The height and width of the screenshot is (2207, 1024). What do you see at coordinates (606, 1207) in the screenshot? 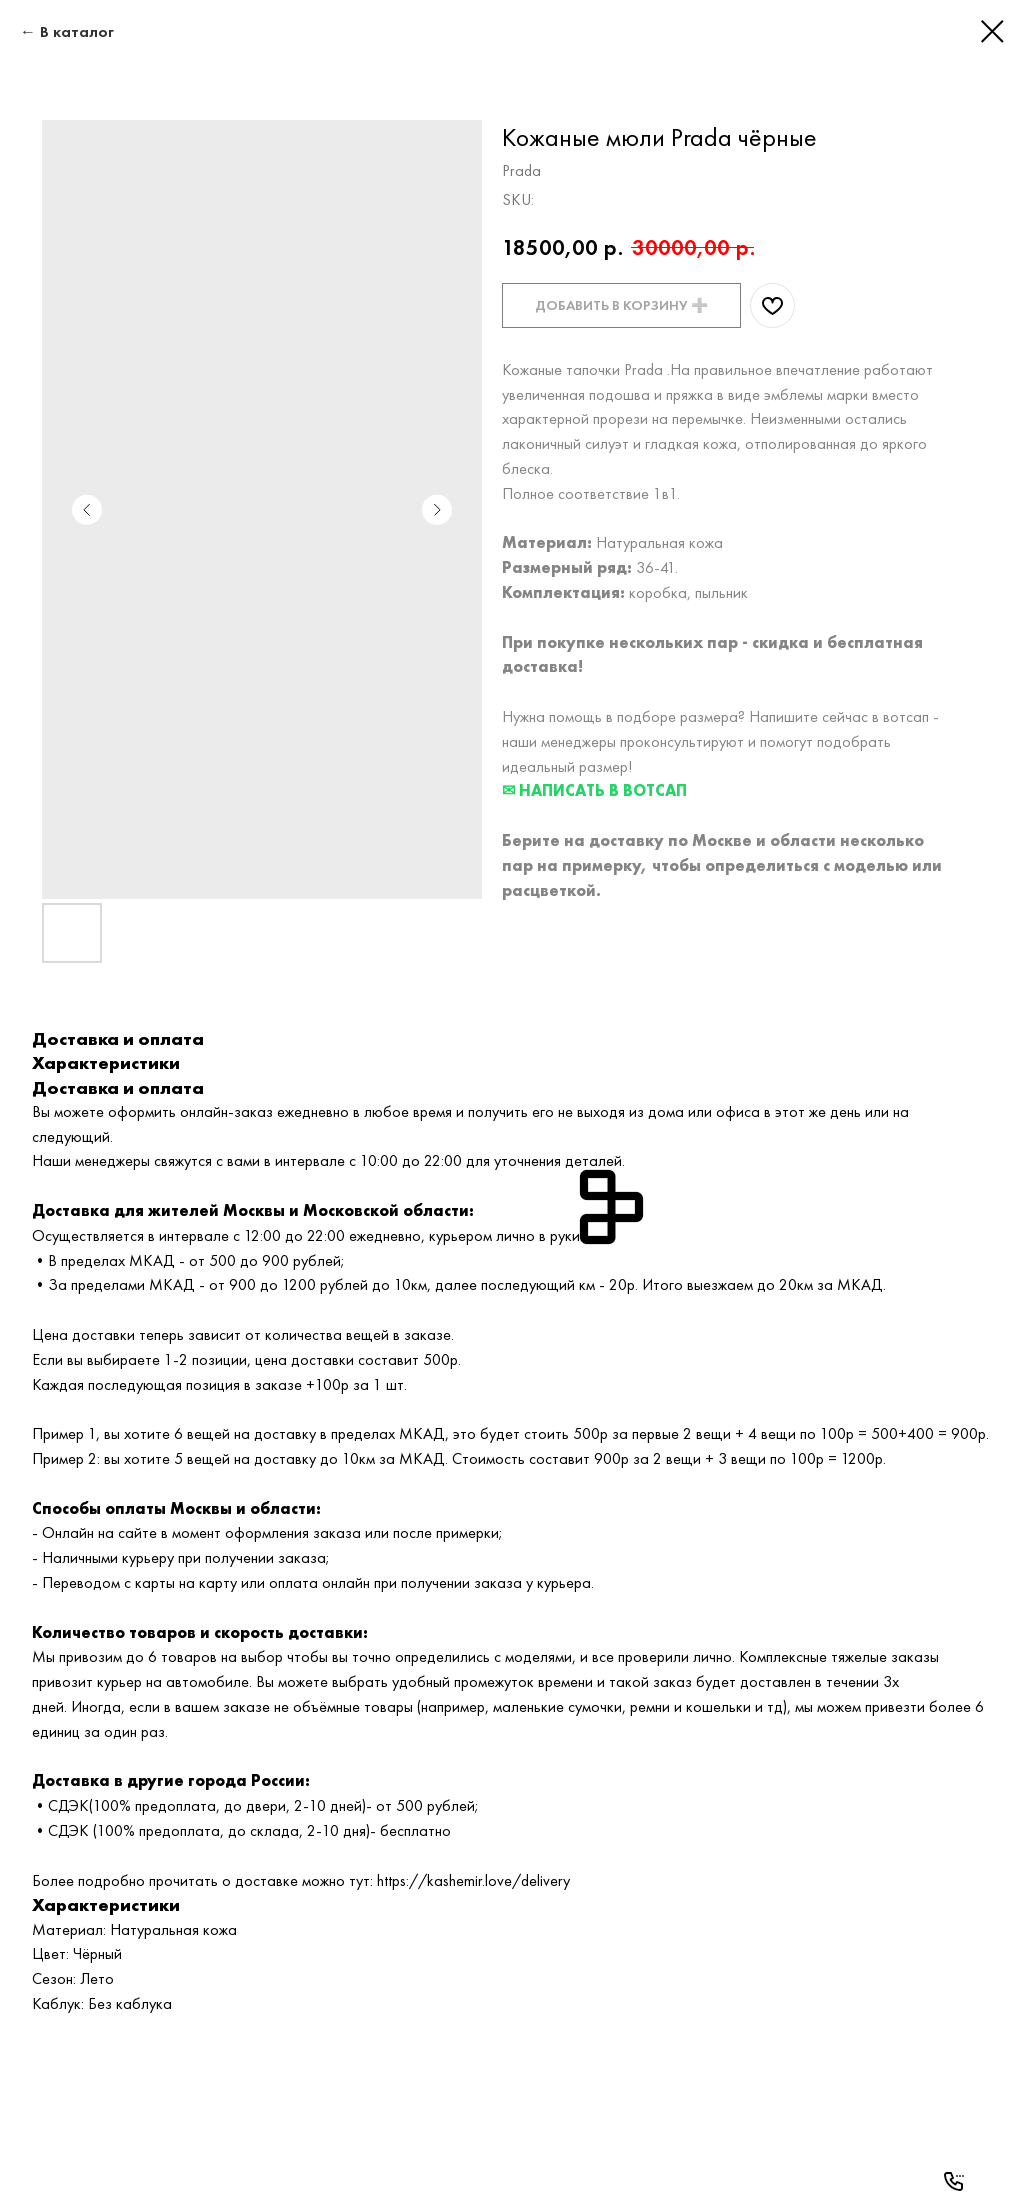
I see `open replit` at bounding box center [606, 1207].